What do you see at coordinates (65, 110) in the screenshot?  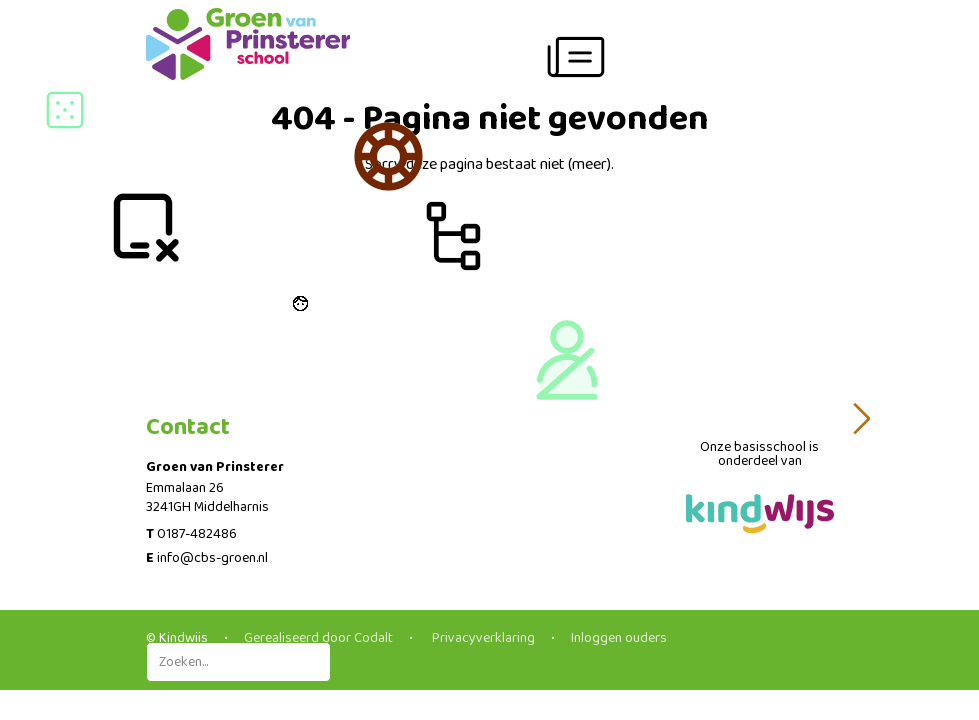 I see `dice showing a roll of five` at bounding box center [65, 110].